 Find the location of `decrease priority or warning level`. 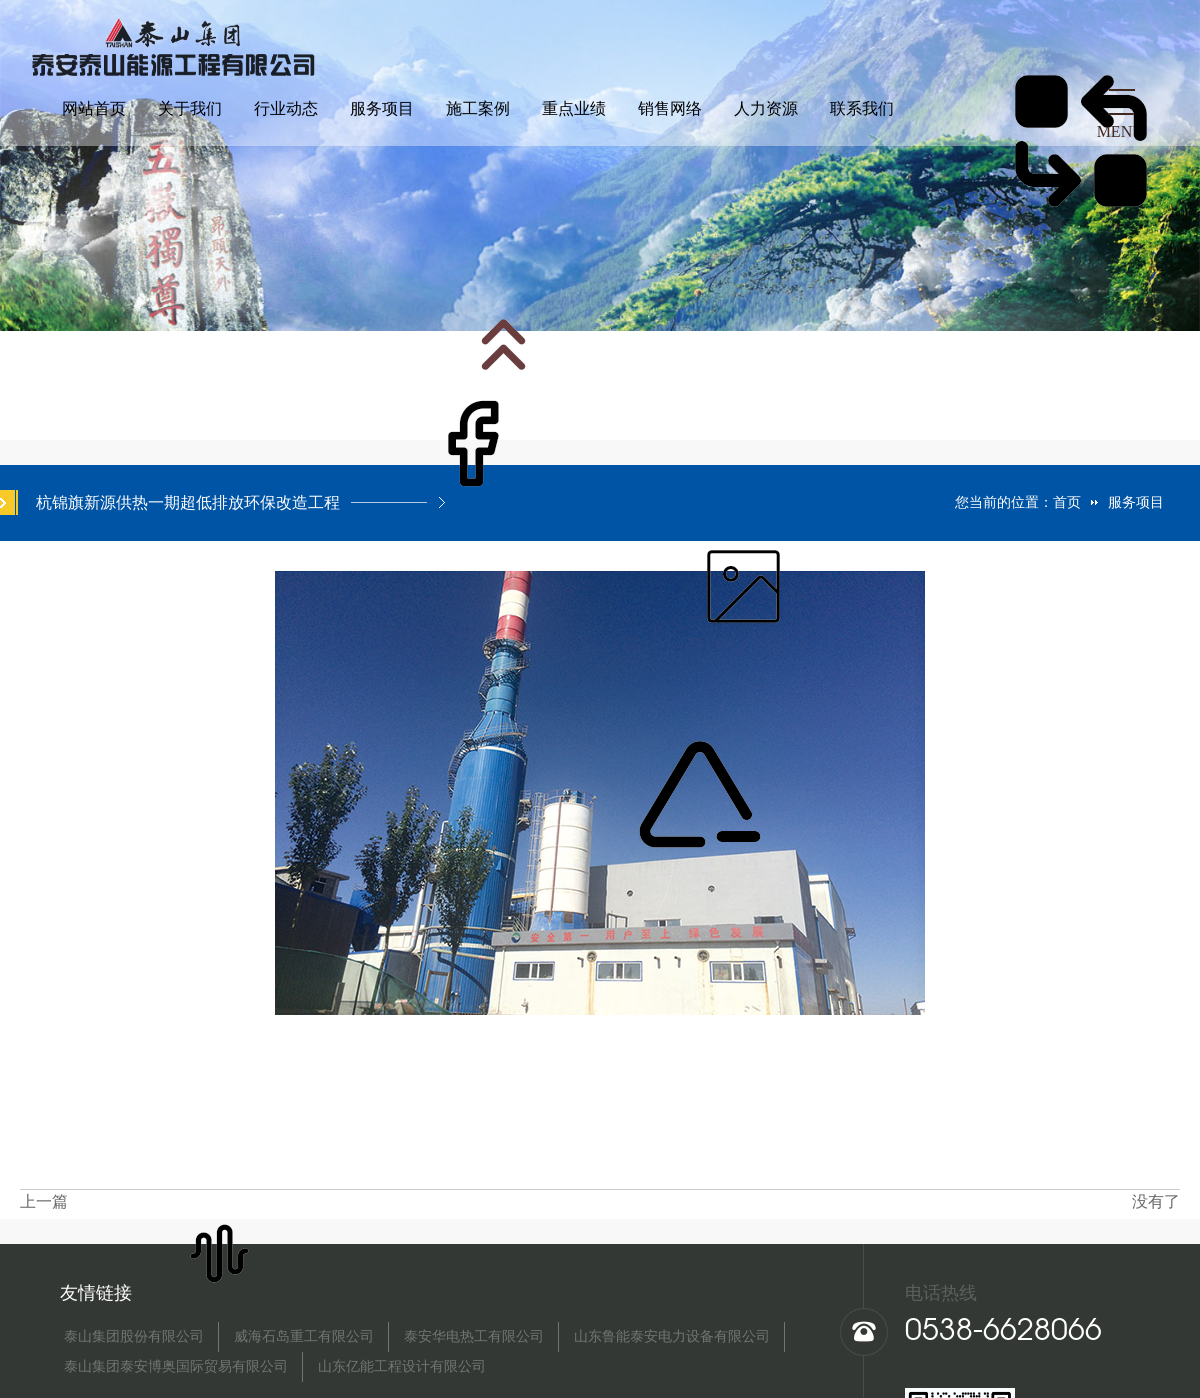

decrease priority or warning level is located at coordinates (700, 798).